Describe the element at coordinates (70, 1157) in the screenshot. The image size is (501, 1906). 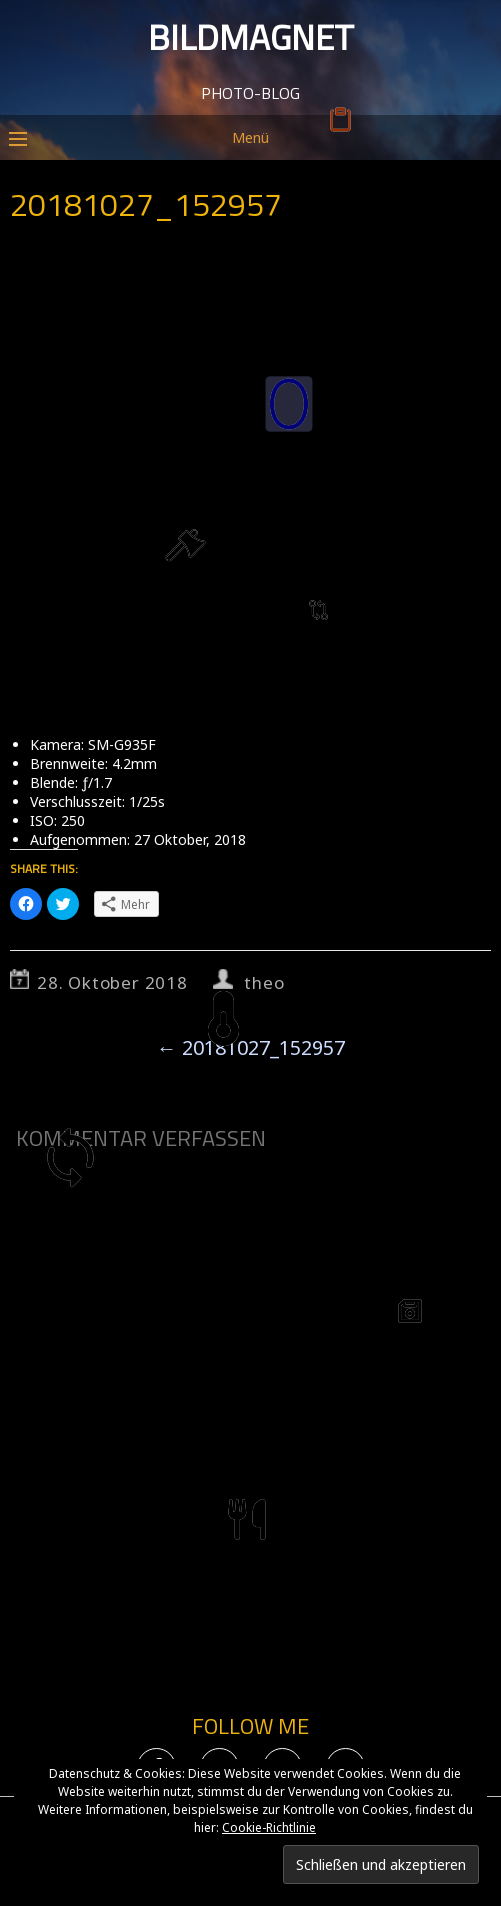
I see `sync data across devices` at that location.